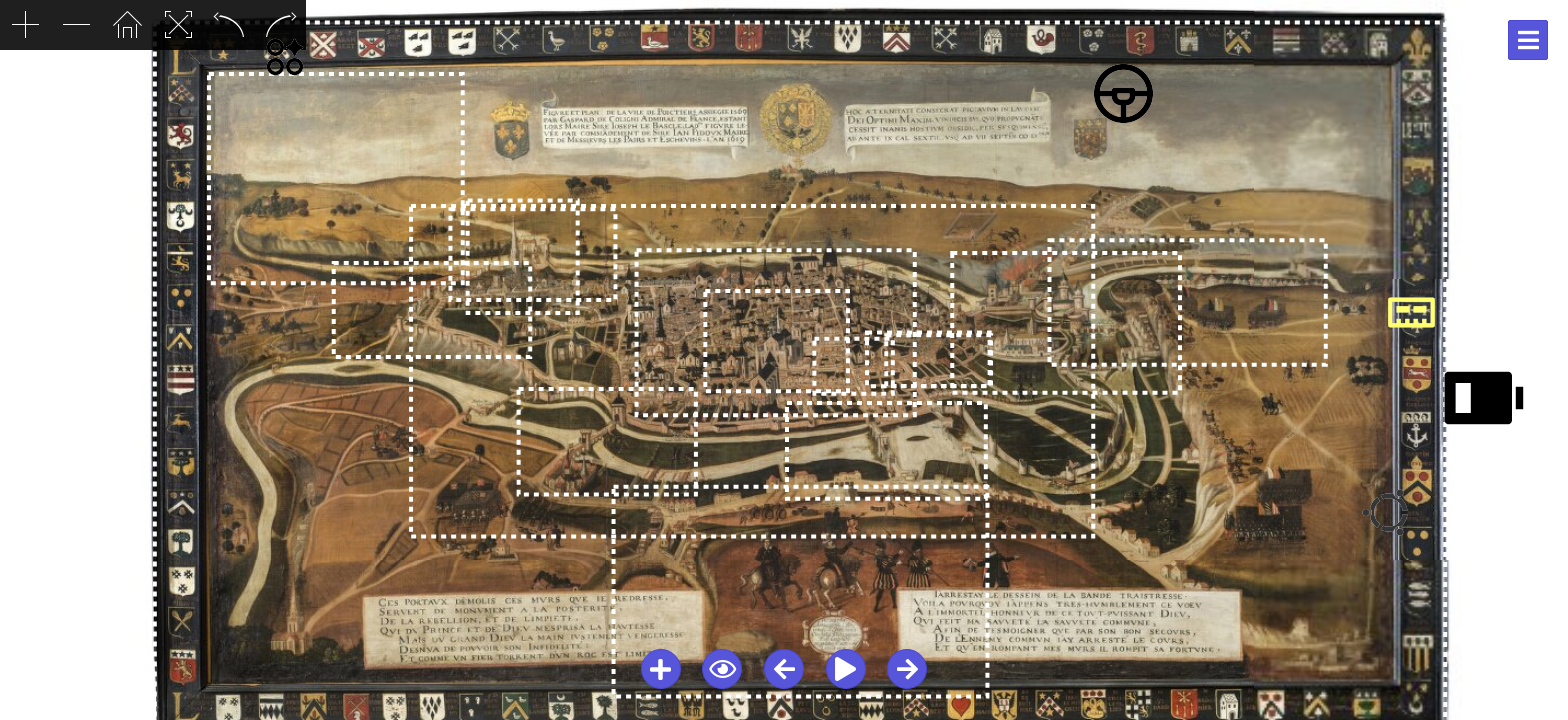 The image size is (1568, 720). What do you see at coordinates (285, 57) in the screenshot?
I see `access AI-powered apps` at bounding box center [285, 57].